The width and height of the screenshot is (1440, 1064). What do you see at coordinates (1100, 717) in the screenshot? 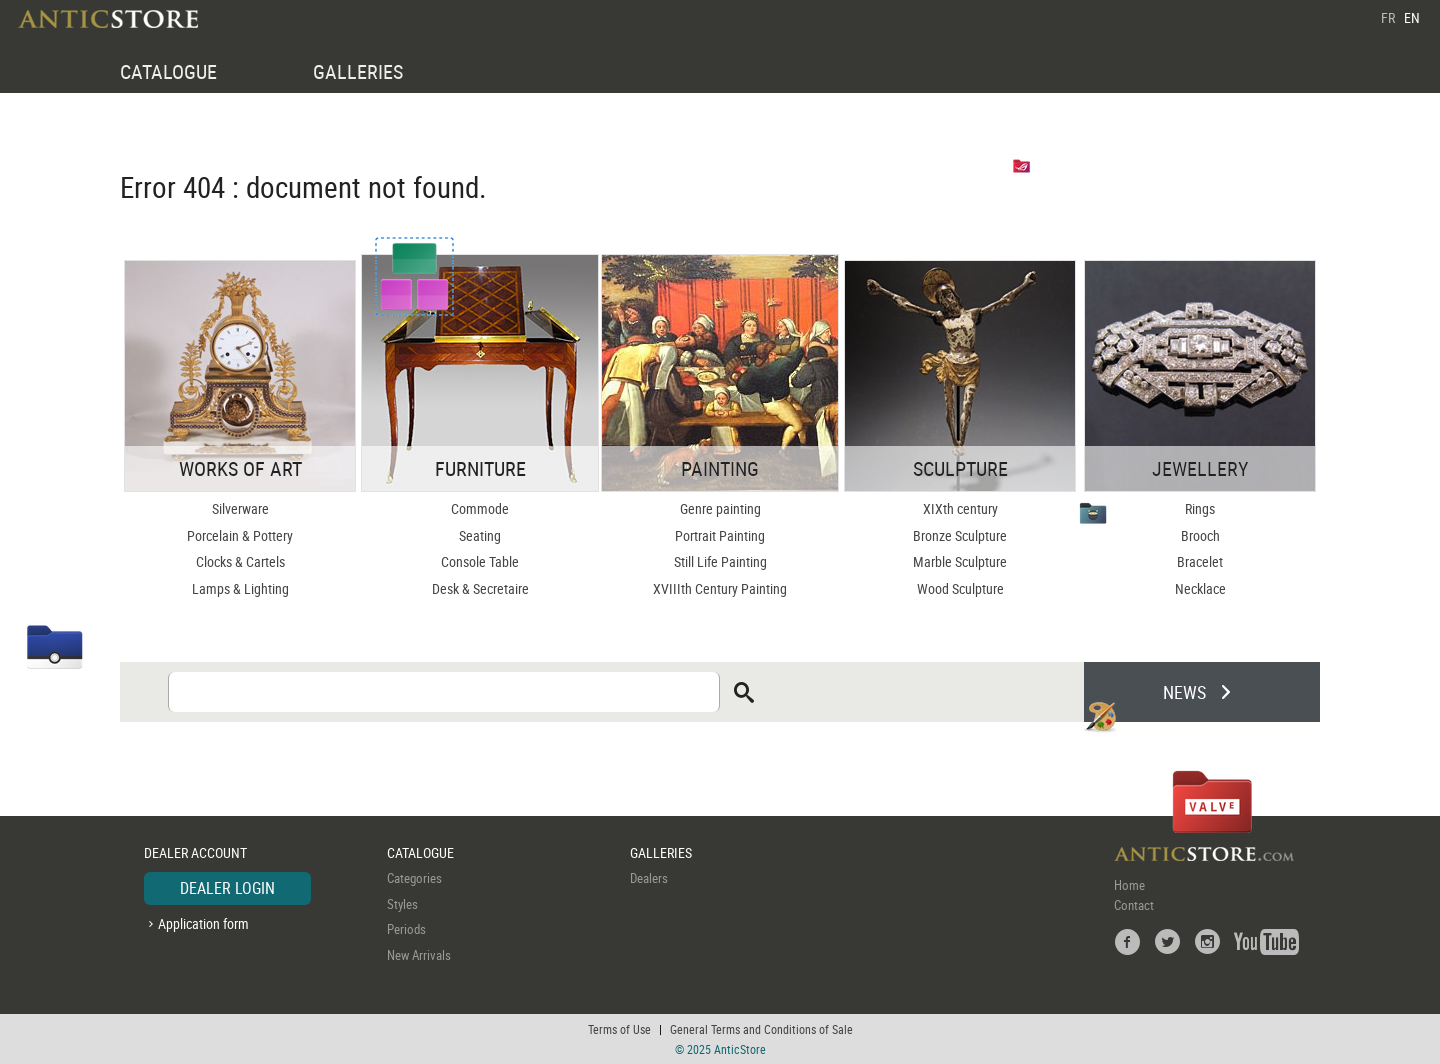
I see `open graphics or drawing applications` at bounding box center [1100, 717].